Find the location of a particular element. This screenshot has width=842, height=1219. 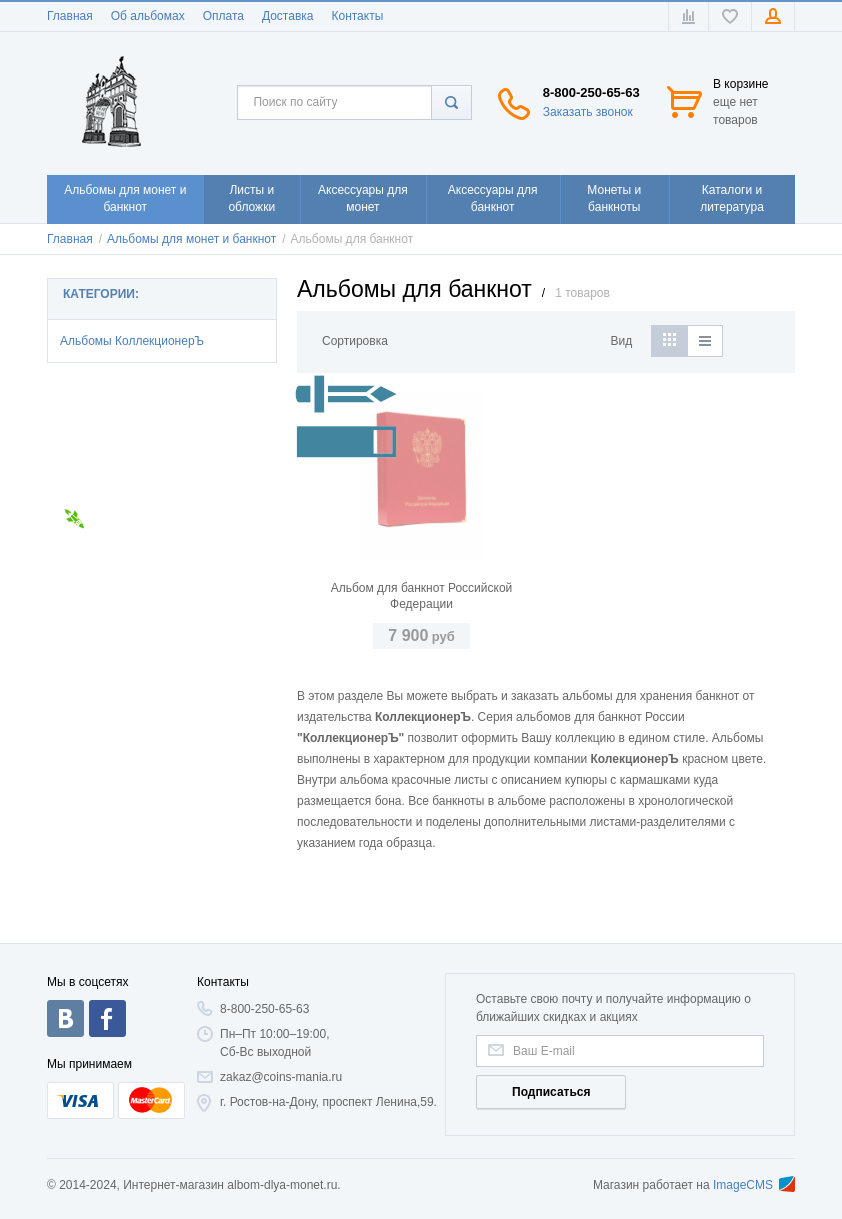

launch or deploy an application is located at coordinates (74, 518).